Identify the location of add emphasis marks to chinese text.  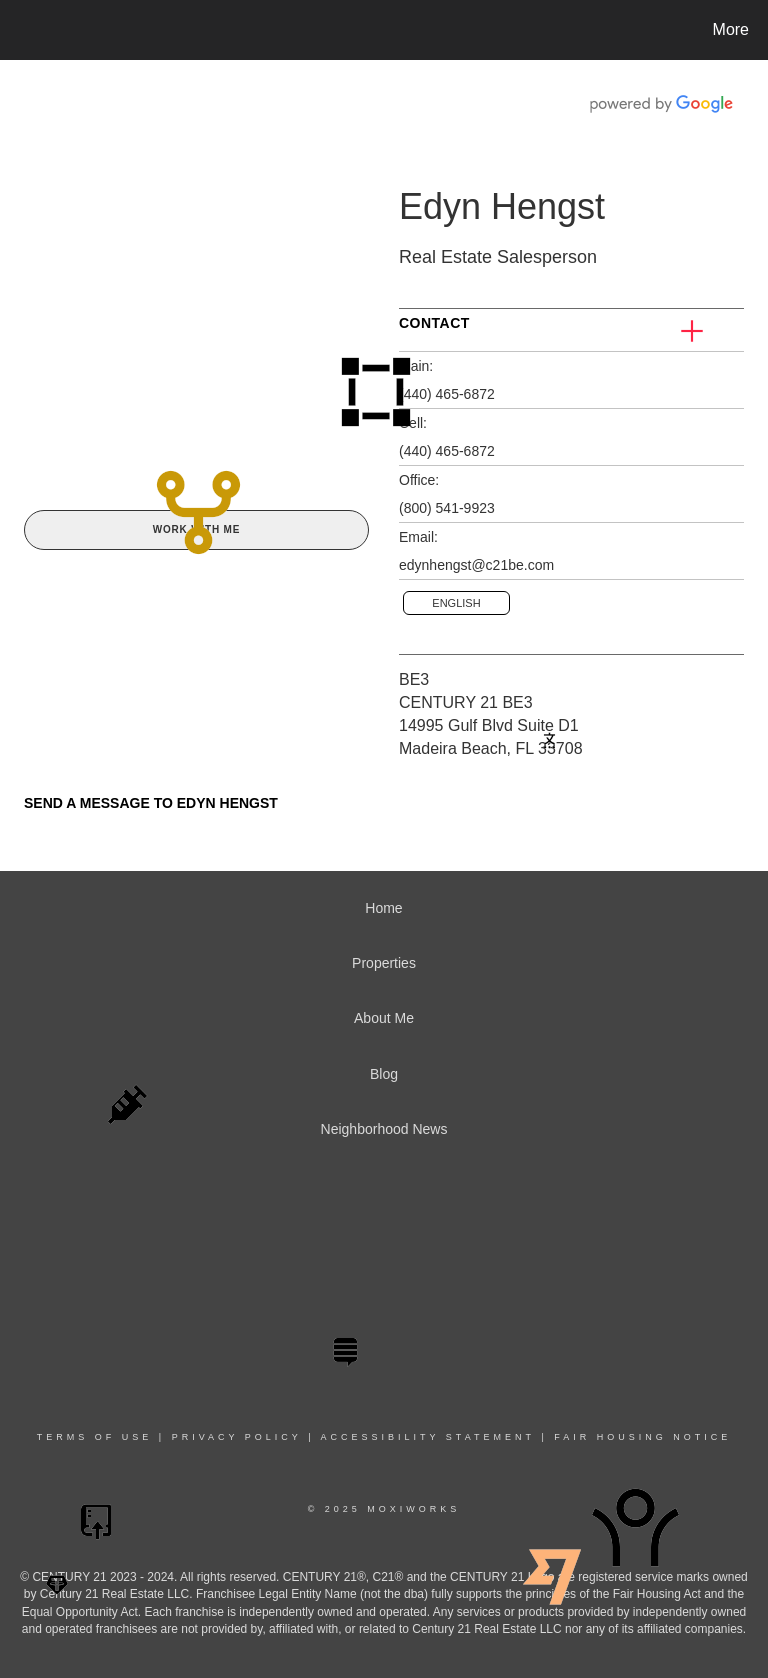
(549, 740).